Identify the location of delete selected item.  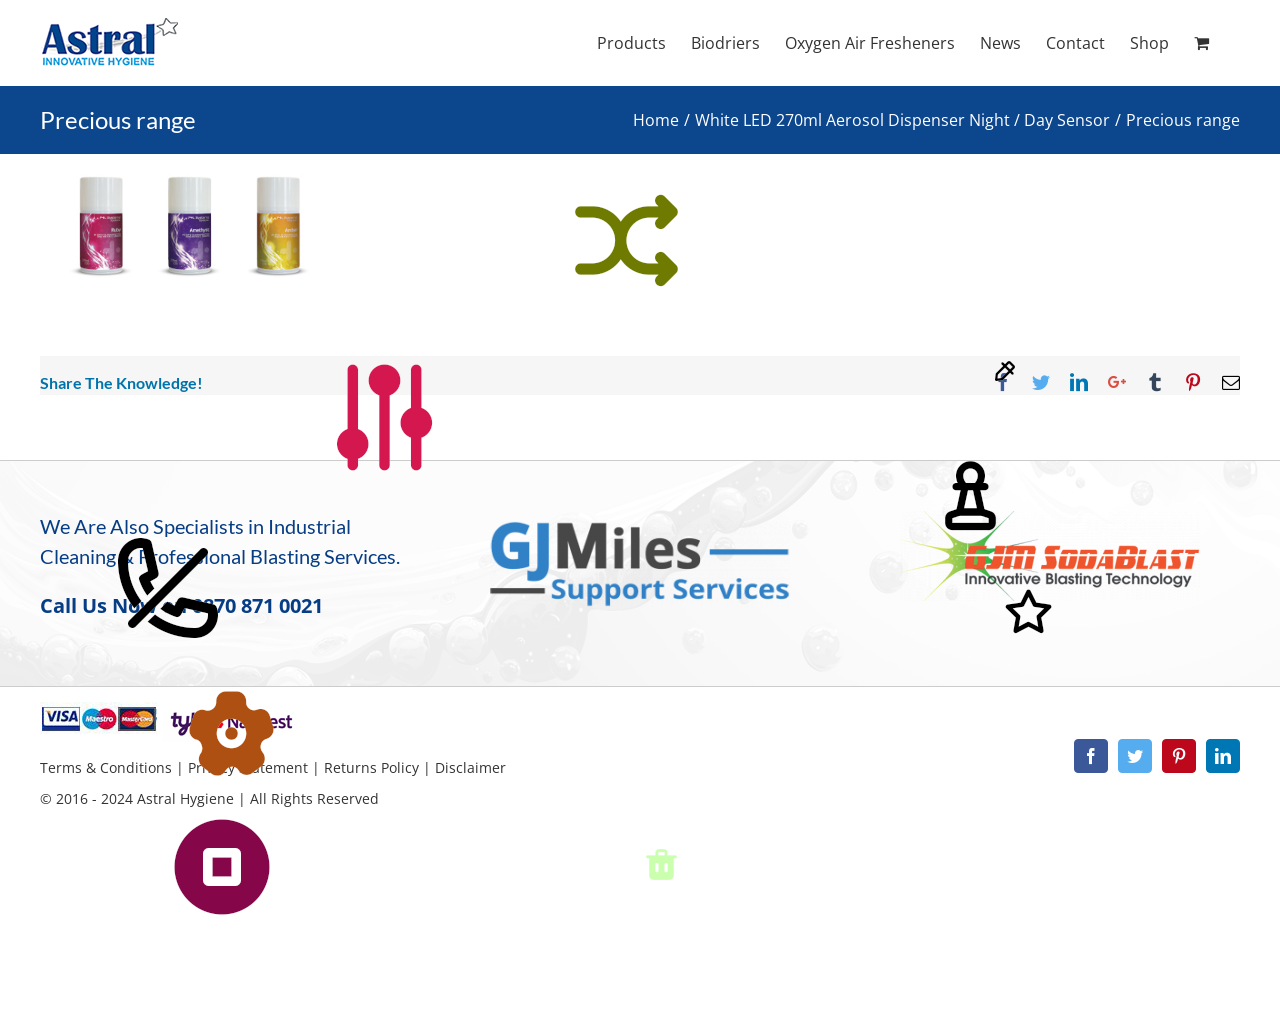
(661, 864).